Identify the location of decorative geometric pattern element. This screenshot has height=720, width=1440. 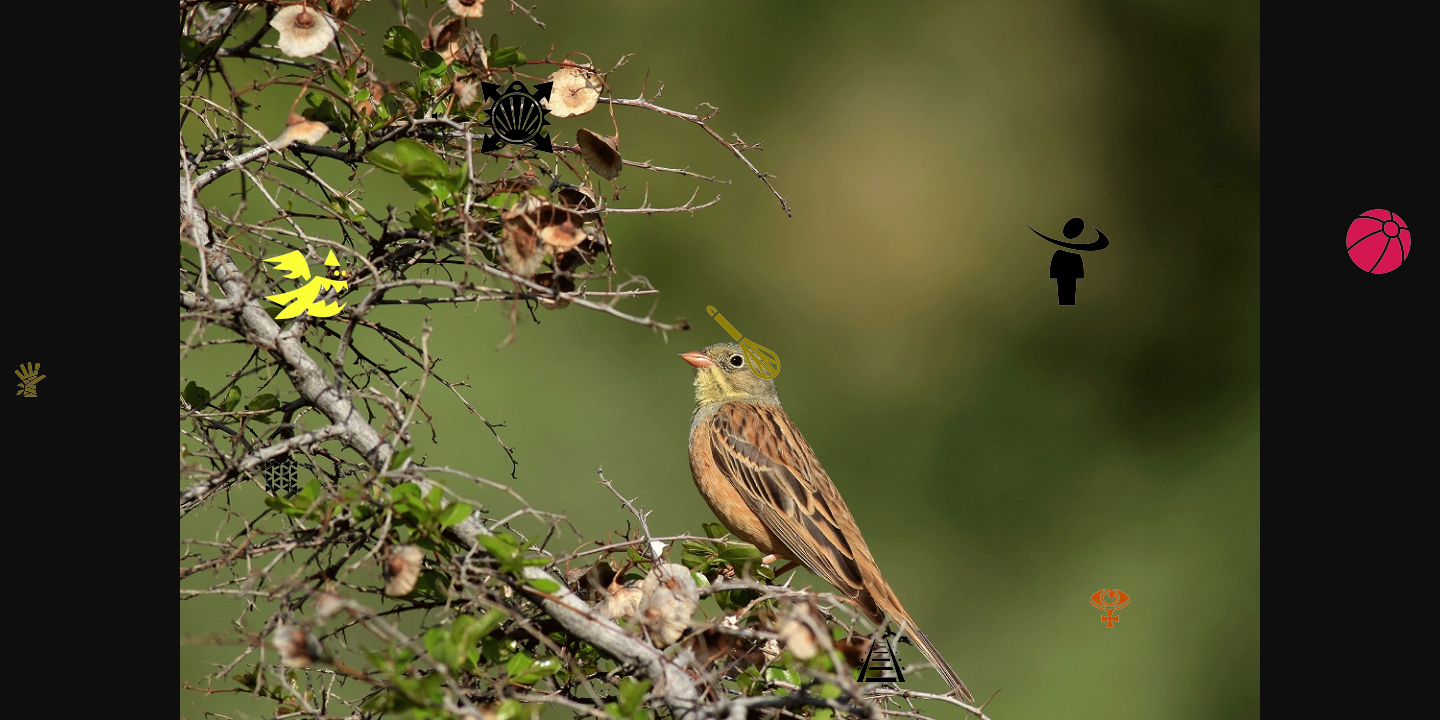
(281, 476).